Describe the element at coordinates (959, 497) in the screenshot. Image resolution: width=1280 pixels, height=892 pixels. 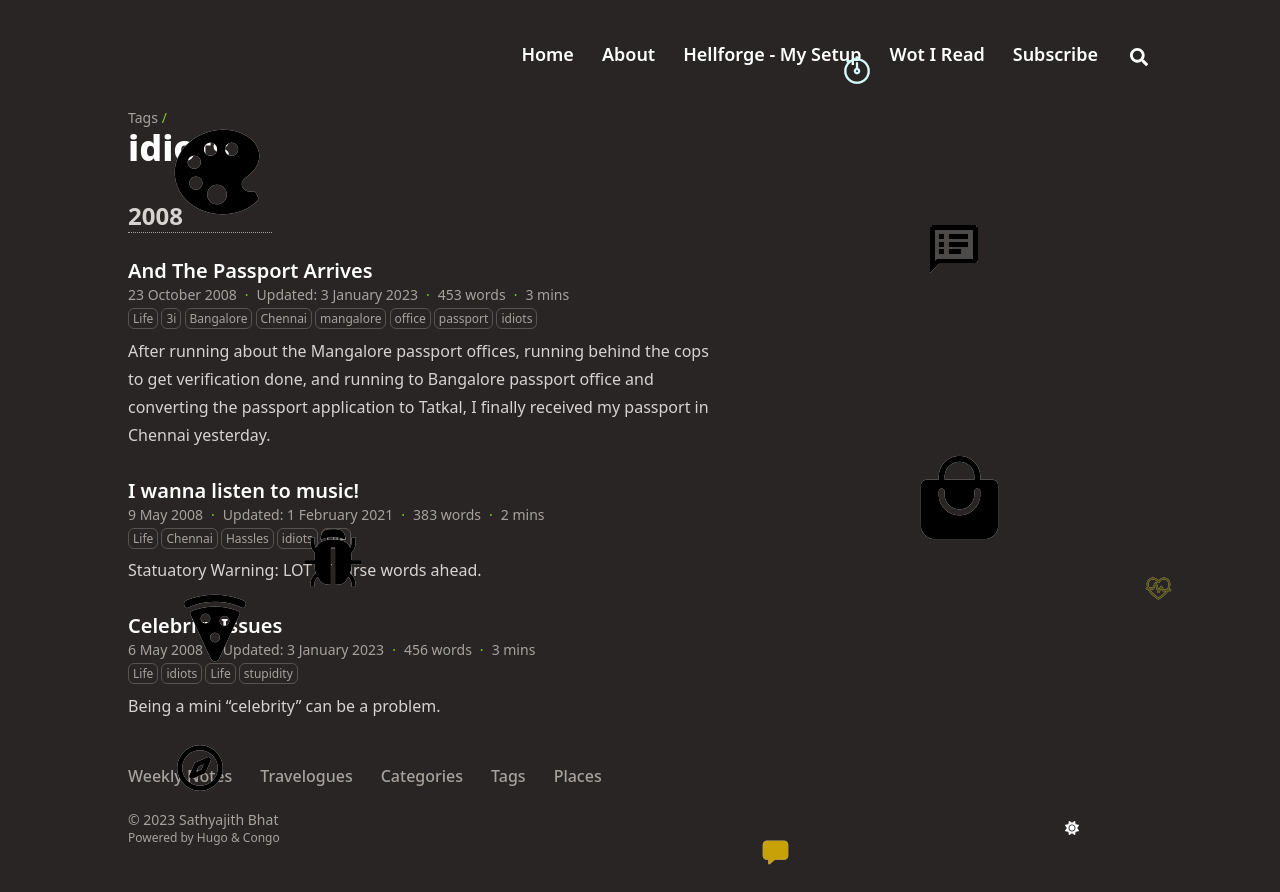
I see `view your shopping bag` at that location.